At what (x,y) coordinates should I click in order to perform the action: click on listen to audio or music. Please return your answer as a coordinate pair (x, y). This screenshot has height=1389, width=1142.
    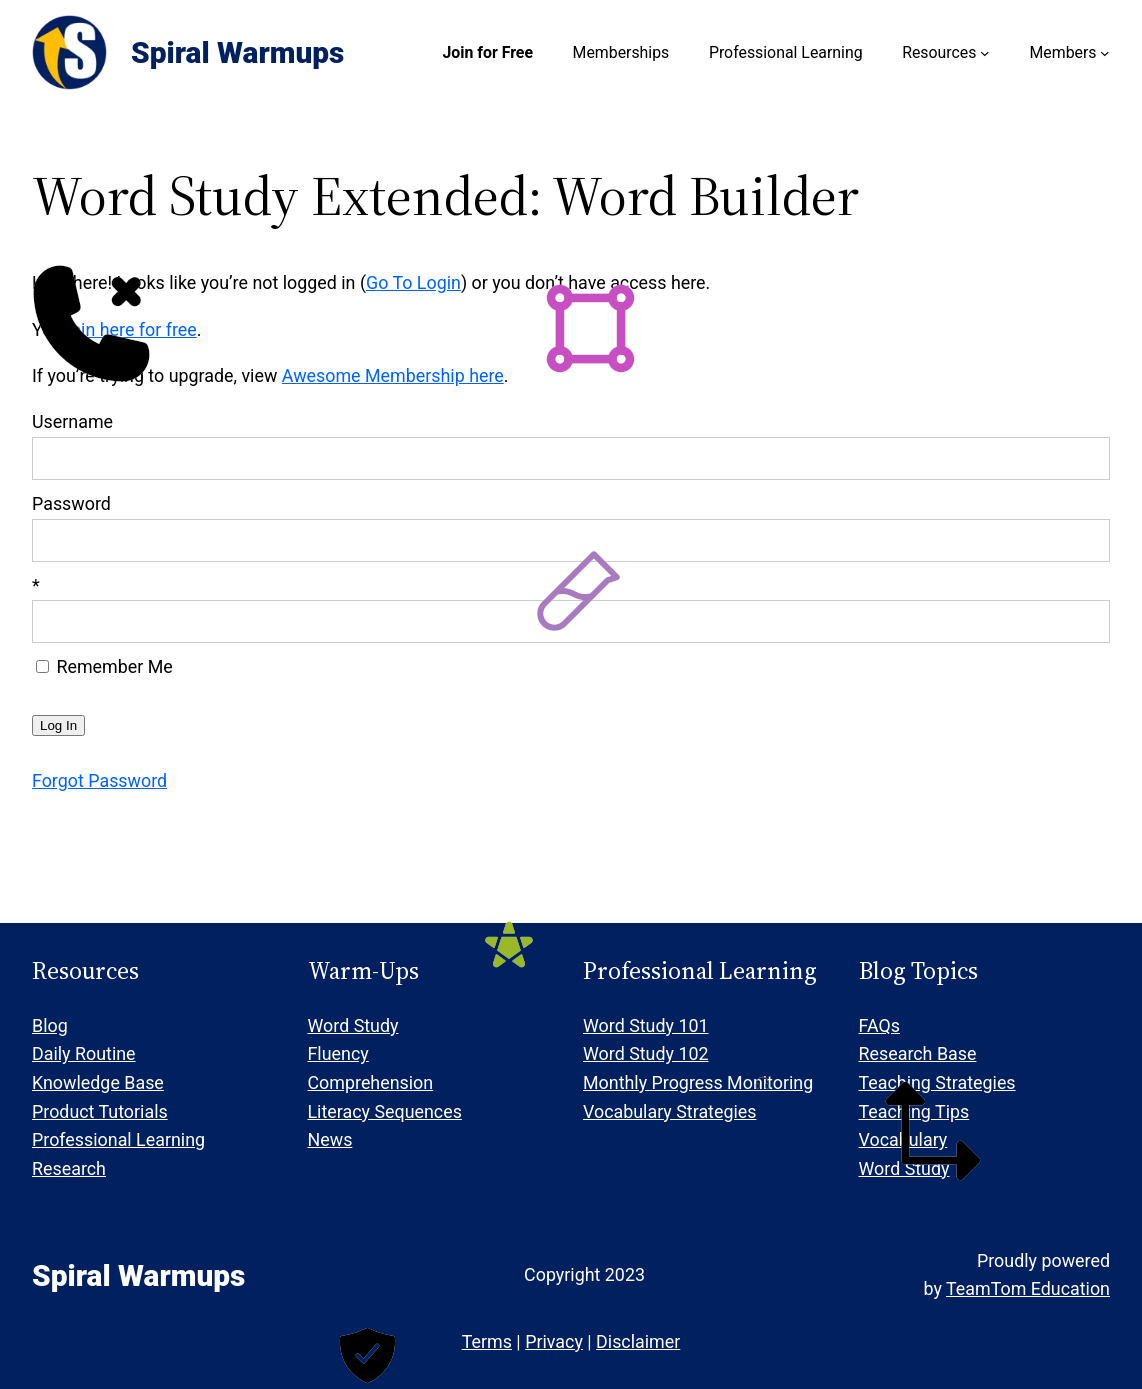
    Looking at the image, I should click on (762, 1083).